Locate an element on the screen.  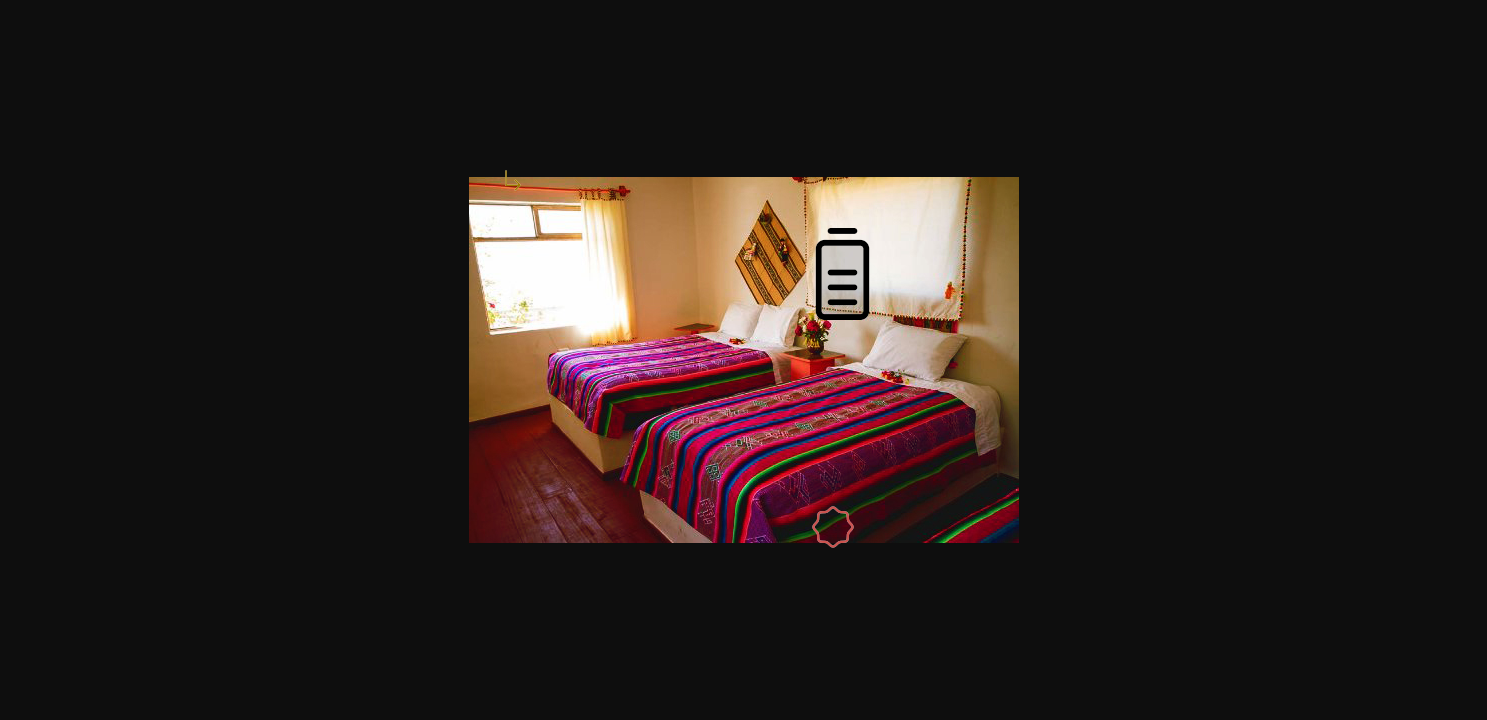
move item down and to the right is located at coordinates (511, 180).